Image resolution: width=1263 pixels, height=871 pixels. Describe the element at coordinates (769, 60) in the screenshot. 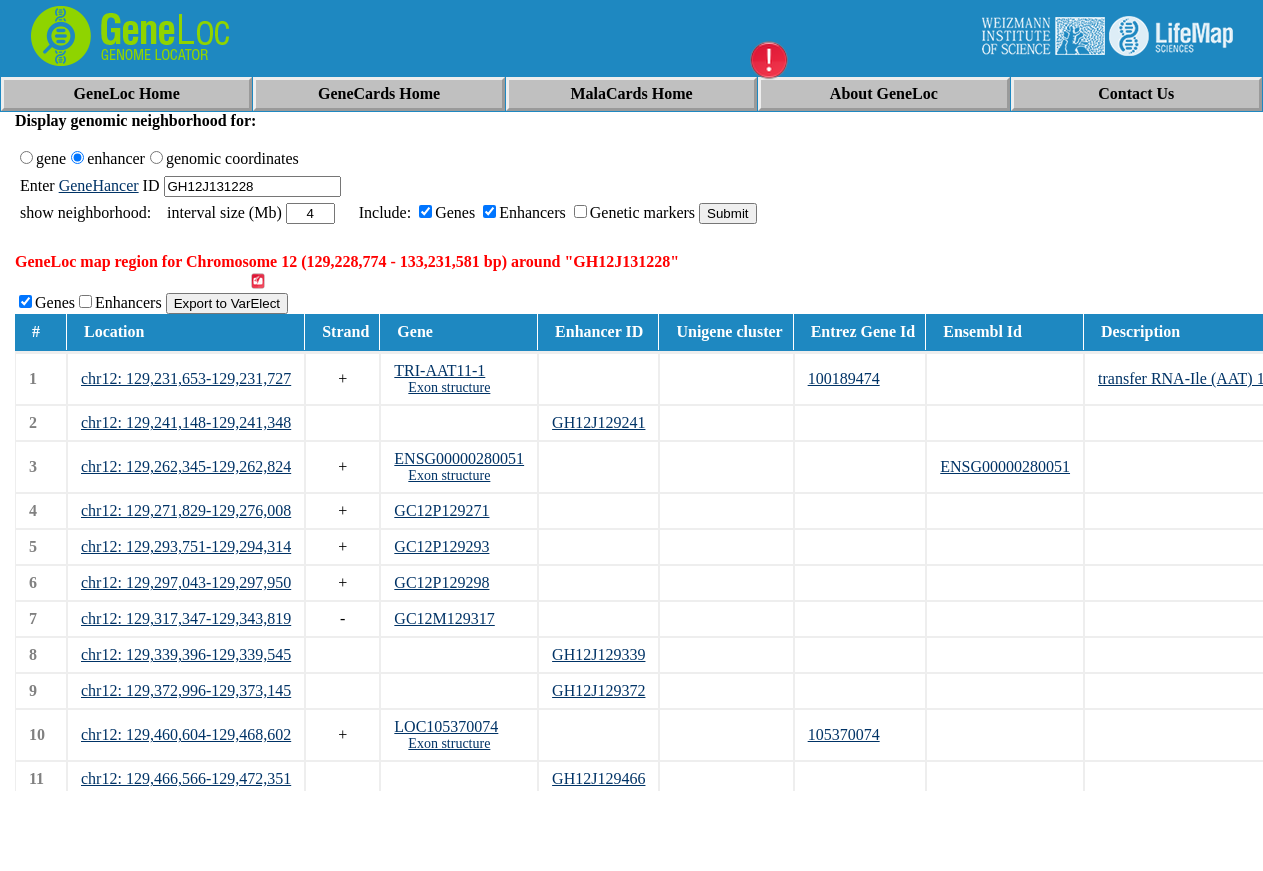

I see `indicates a warning or important alert` at that location.